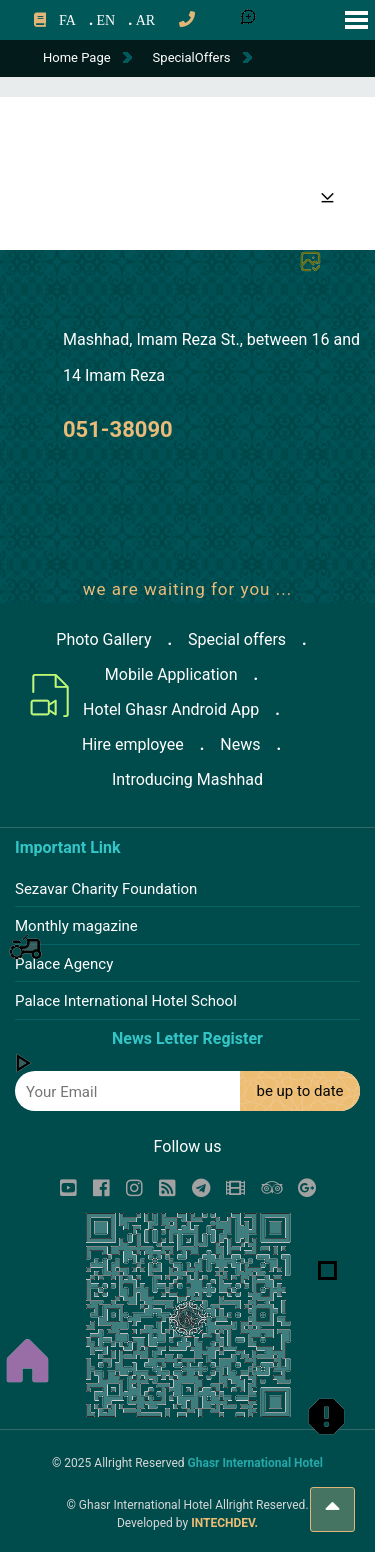 The width and height of the screenshot is (375, 1552). I want to click on expand content or dropdown menu, so click(327, 197).